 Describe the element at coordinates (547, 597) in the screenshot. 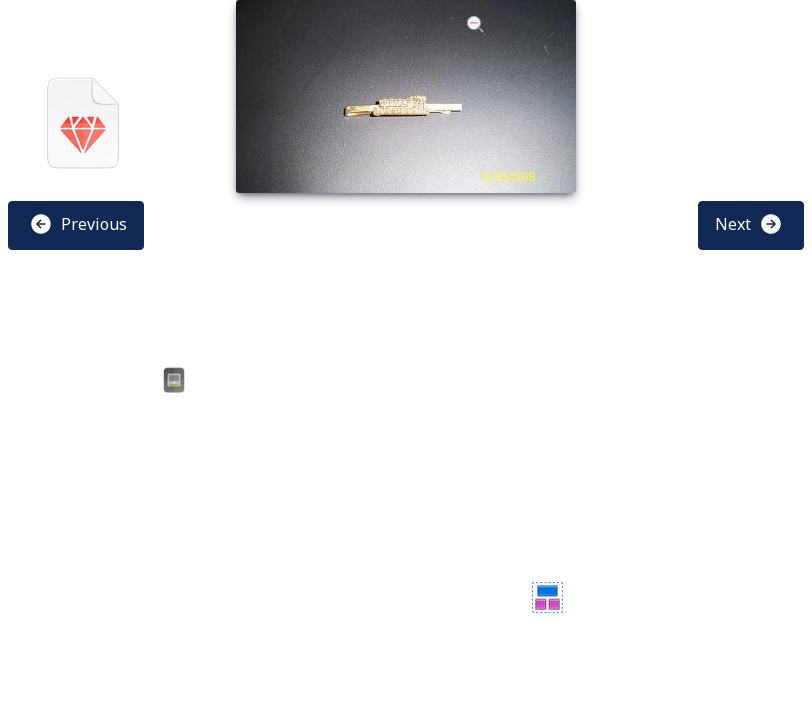

I see `select all items in the current view` at that location.